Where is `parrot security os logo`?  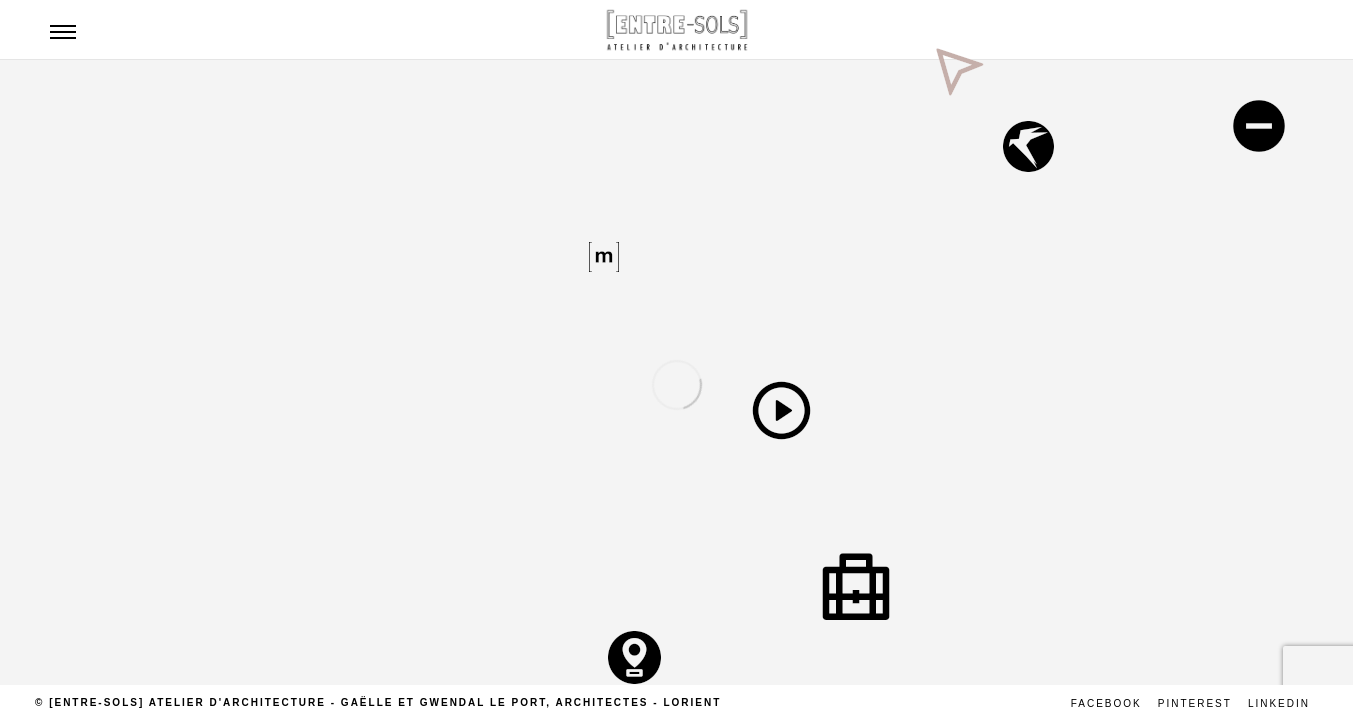 parrot security os logo is located at coordinates (1028, 146).